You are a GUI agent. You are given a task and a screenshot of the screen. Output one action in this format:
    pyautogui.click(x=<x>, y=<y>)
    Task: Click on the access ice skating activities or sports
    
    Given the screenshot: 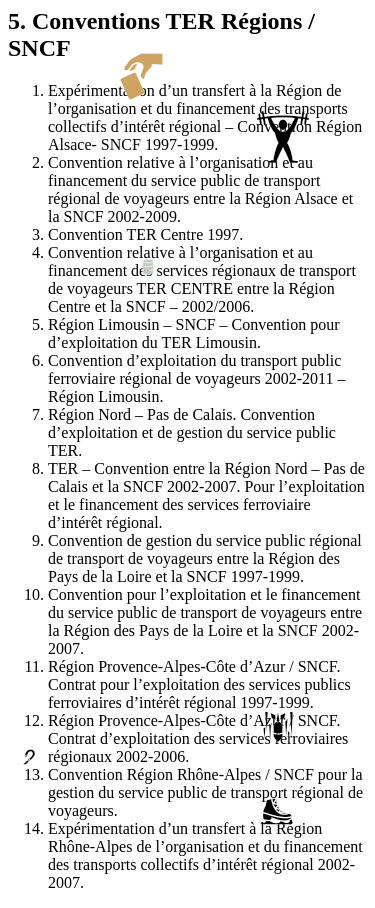 What is the action you would take?
    pyautogui.click(x=276, y=811)
    